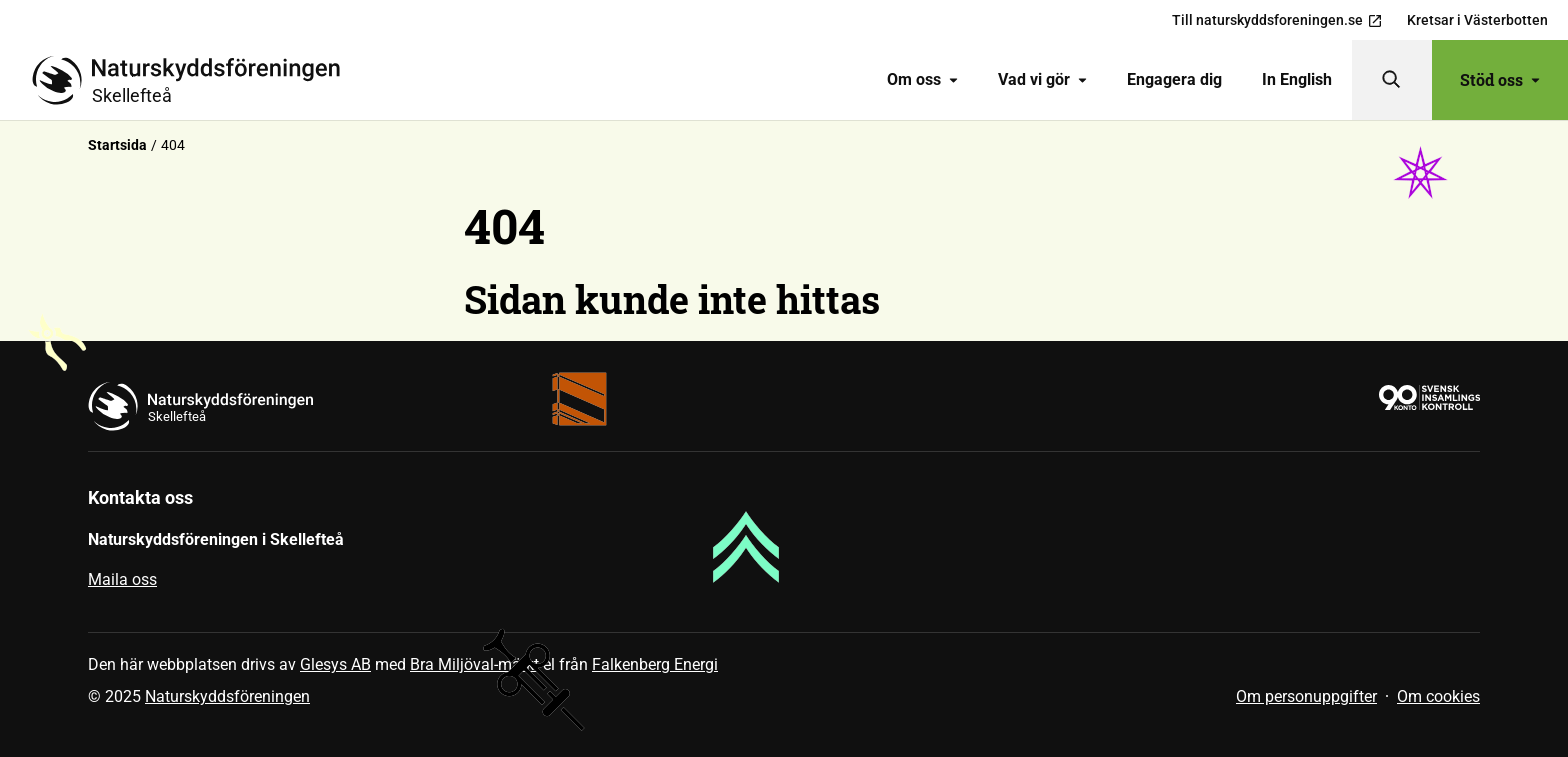 This screenshot has height=757, width=1568. I want to click on a seven-pointed star symbol for mystical or magical elements, so click(1420, 172).